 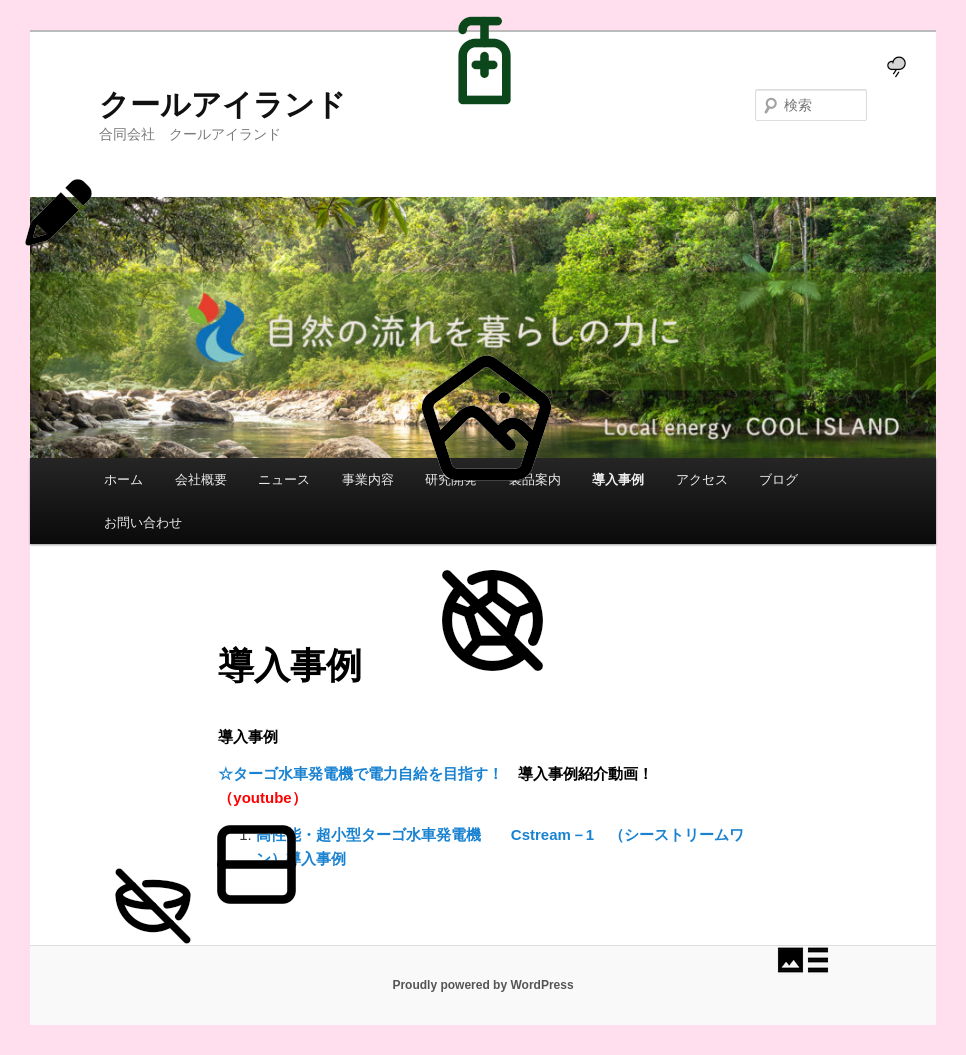 What do you see at coordinates (58, 212) in the screenshot?
I see `edit content or text` at bounding box center [58, 212].